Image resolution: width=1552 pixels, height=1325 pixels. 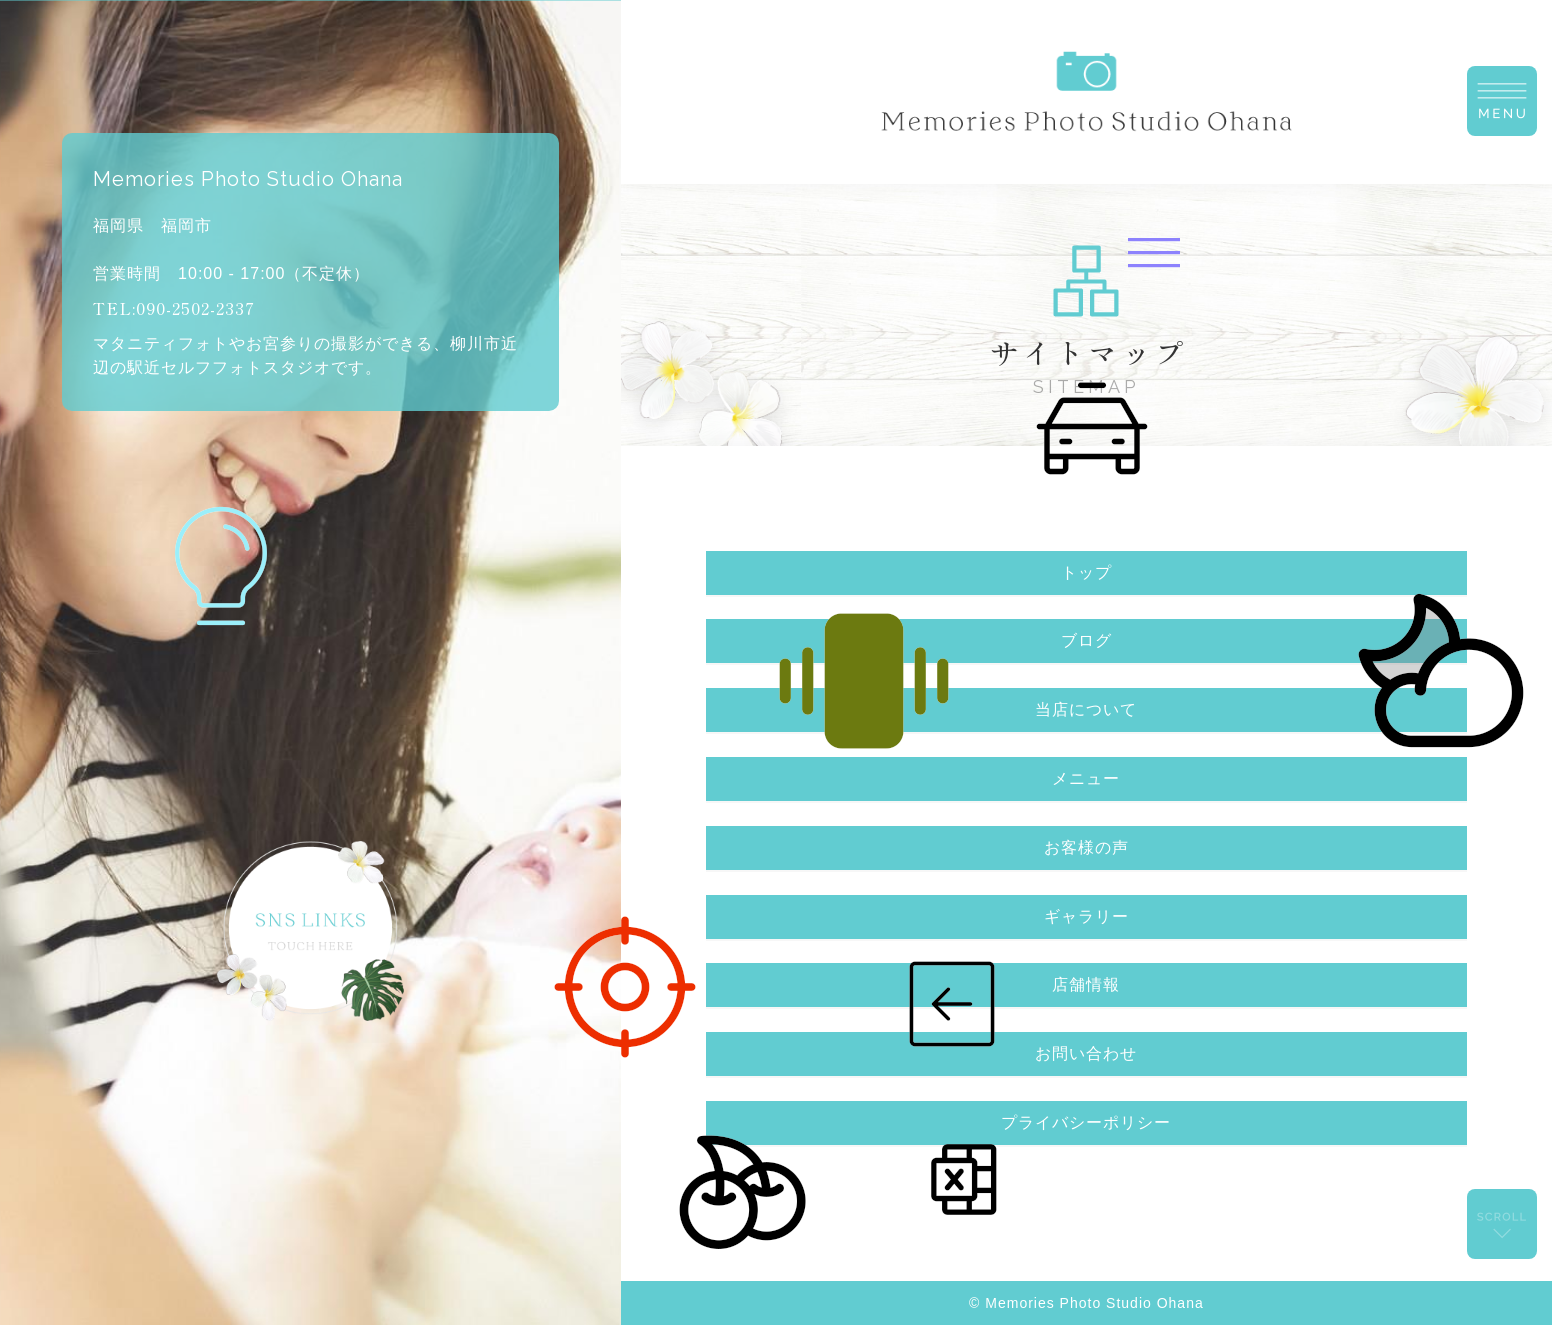 What do you see at coordinates (952, 1004) in the screenshot?
I see `go back to previous screen` at bounding box center [952, 1004].